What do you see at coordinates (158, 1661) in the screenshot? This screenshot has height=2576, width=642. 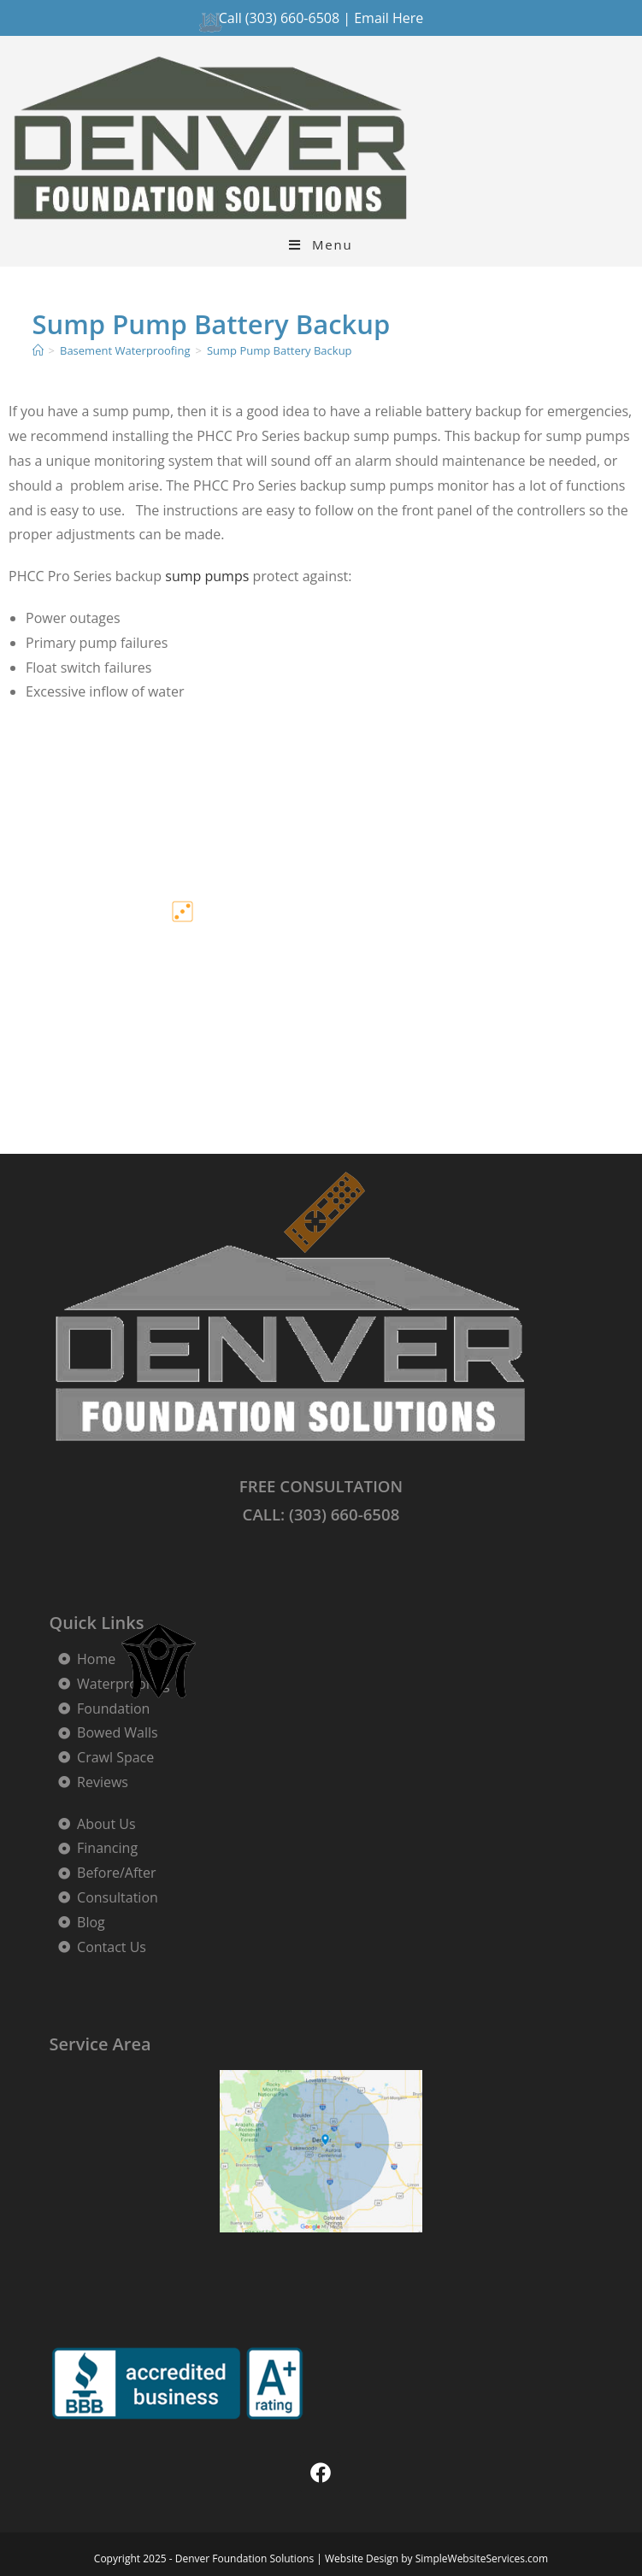 I see `represents a gem, crystal, or precious resource in-game` at bounding box center [158, 1661].